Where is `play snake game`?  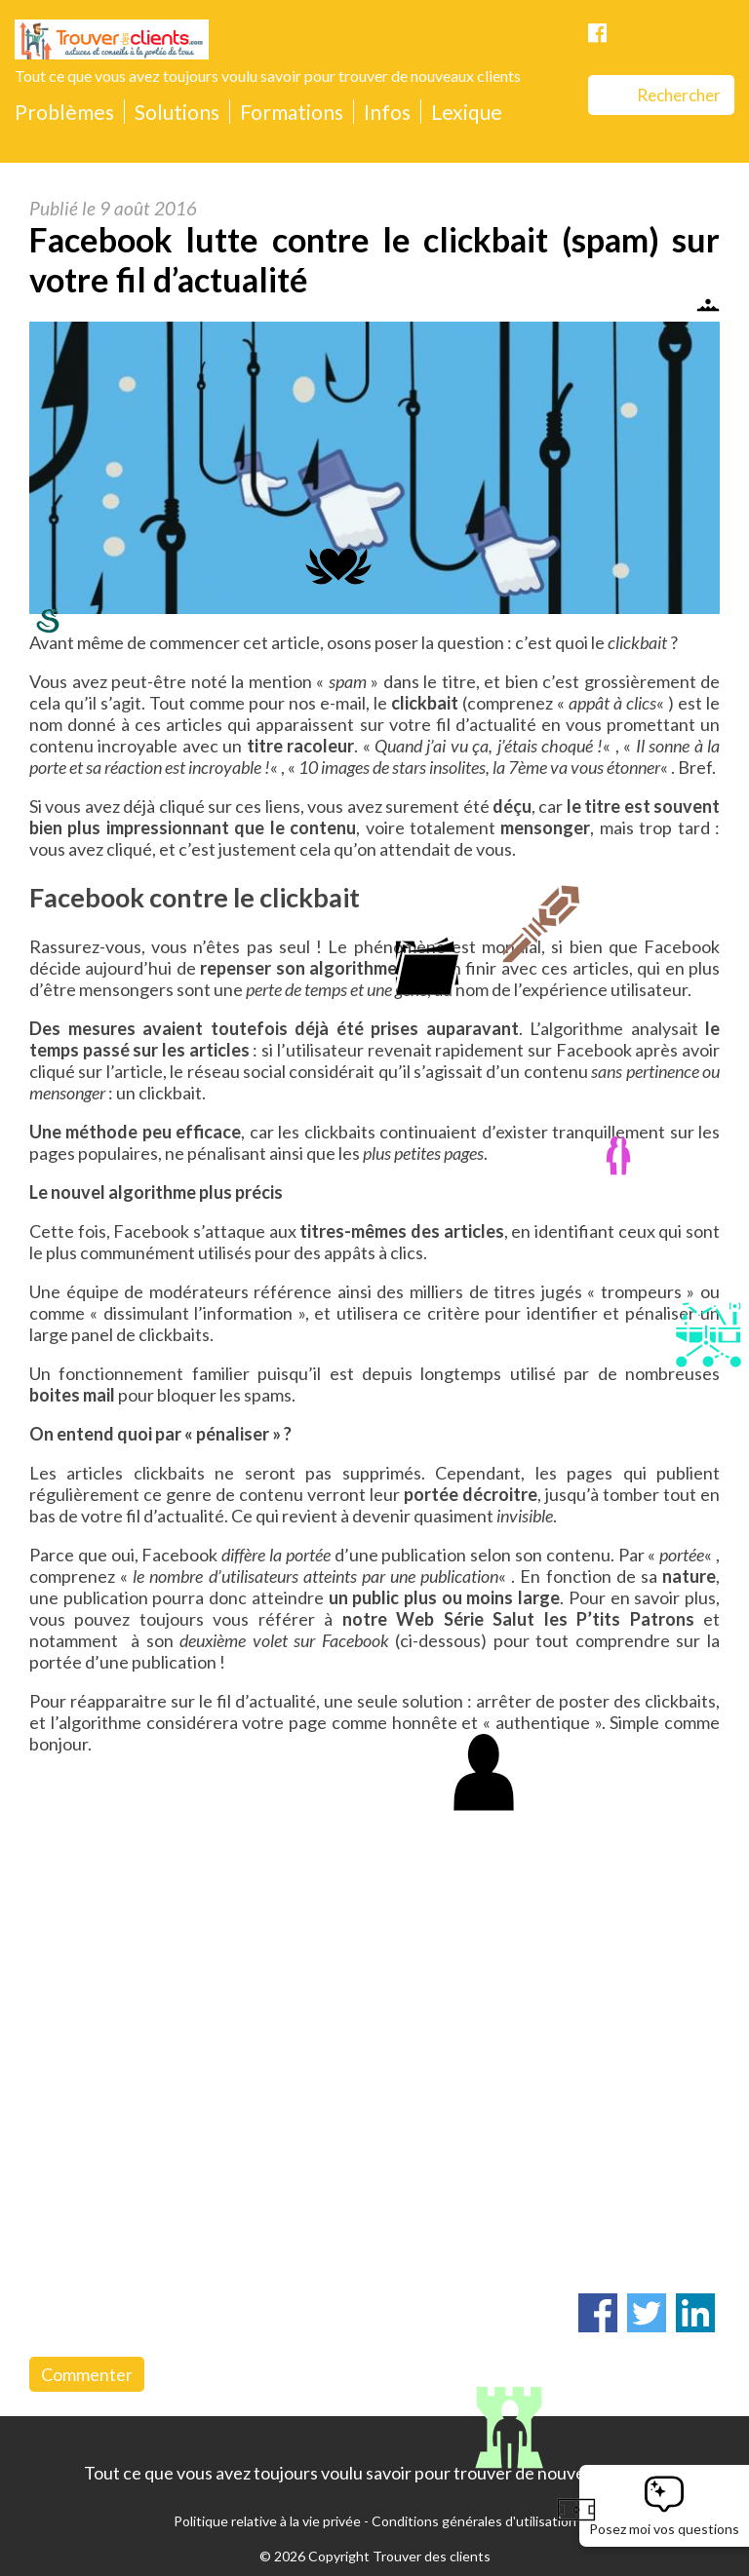
play snake game is located at coordinates (48, 621).